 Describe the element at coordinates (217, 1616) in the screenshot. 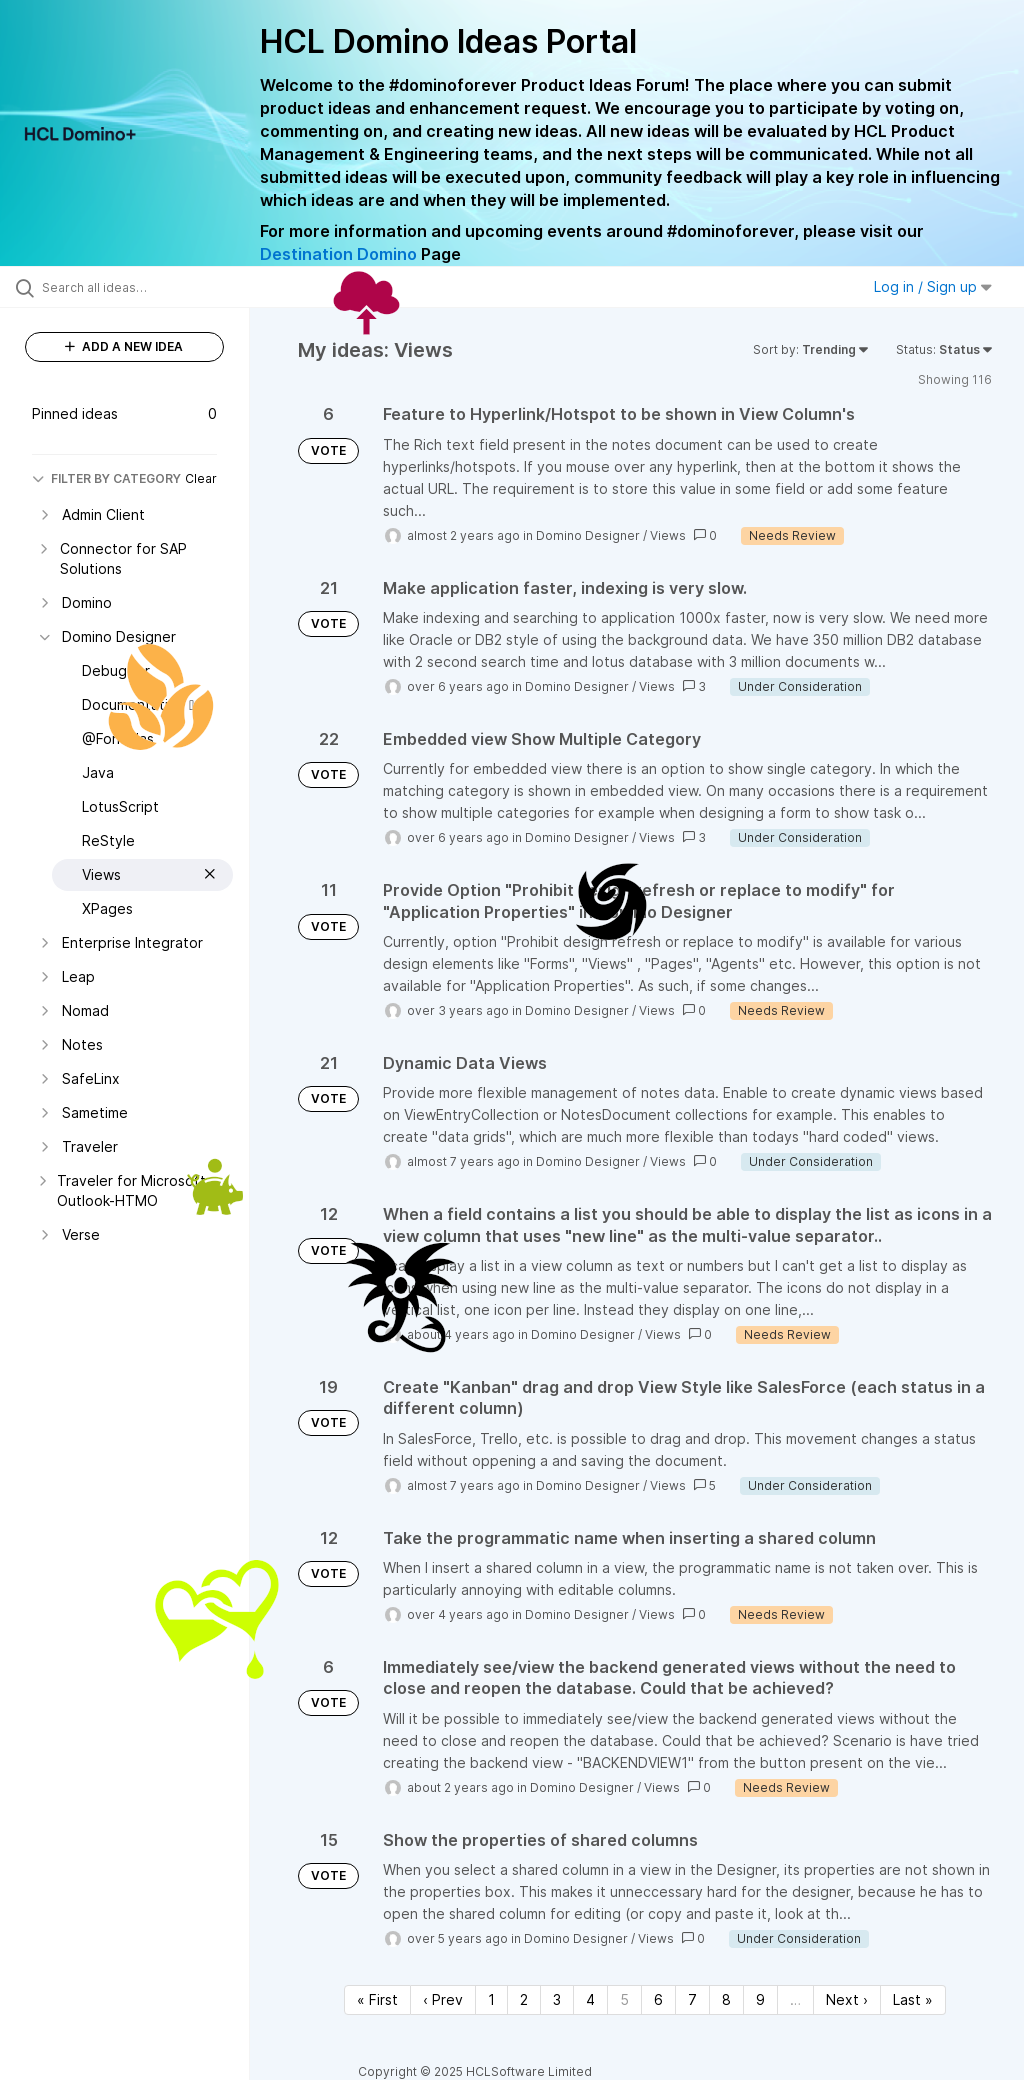

I see `transfer health or life points between characters` at that location.